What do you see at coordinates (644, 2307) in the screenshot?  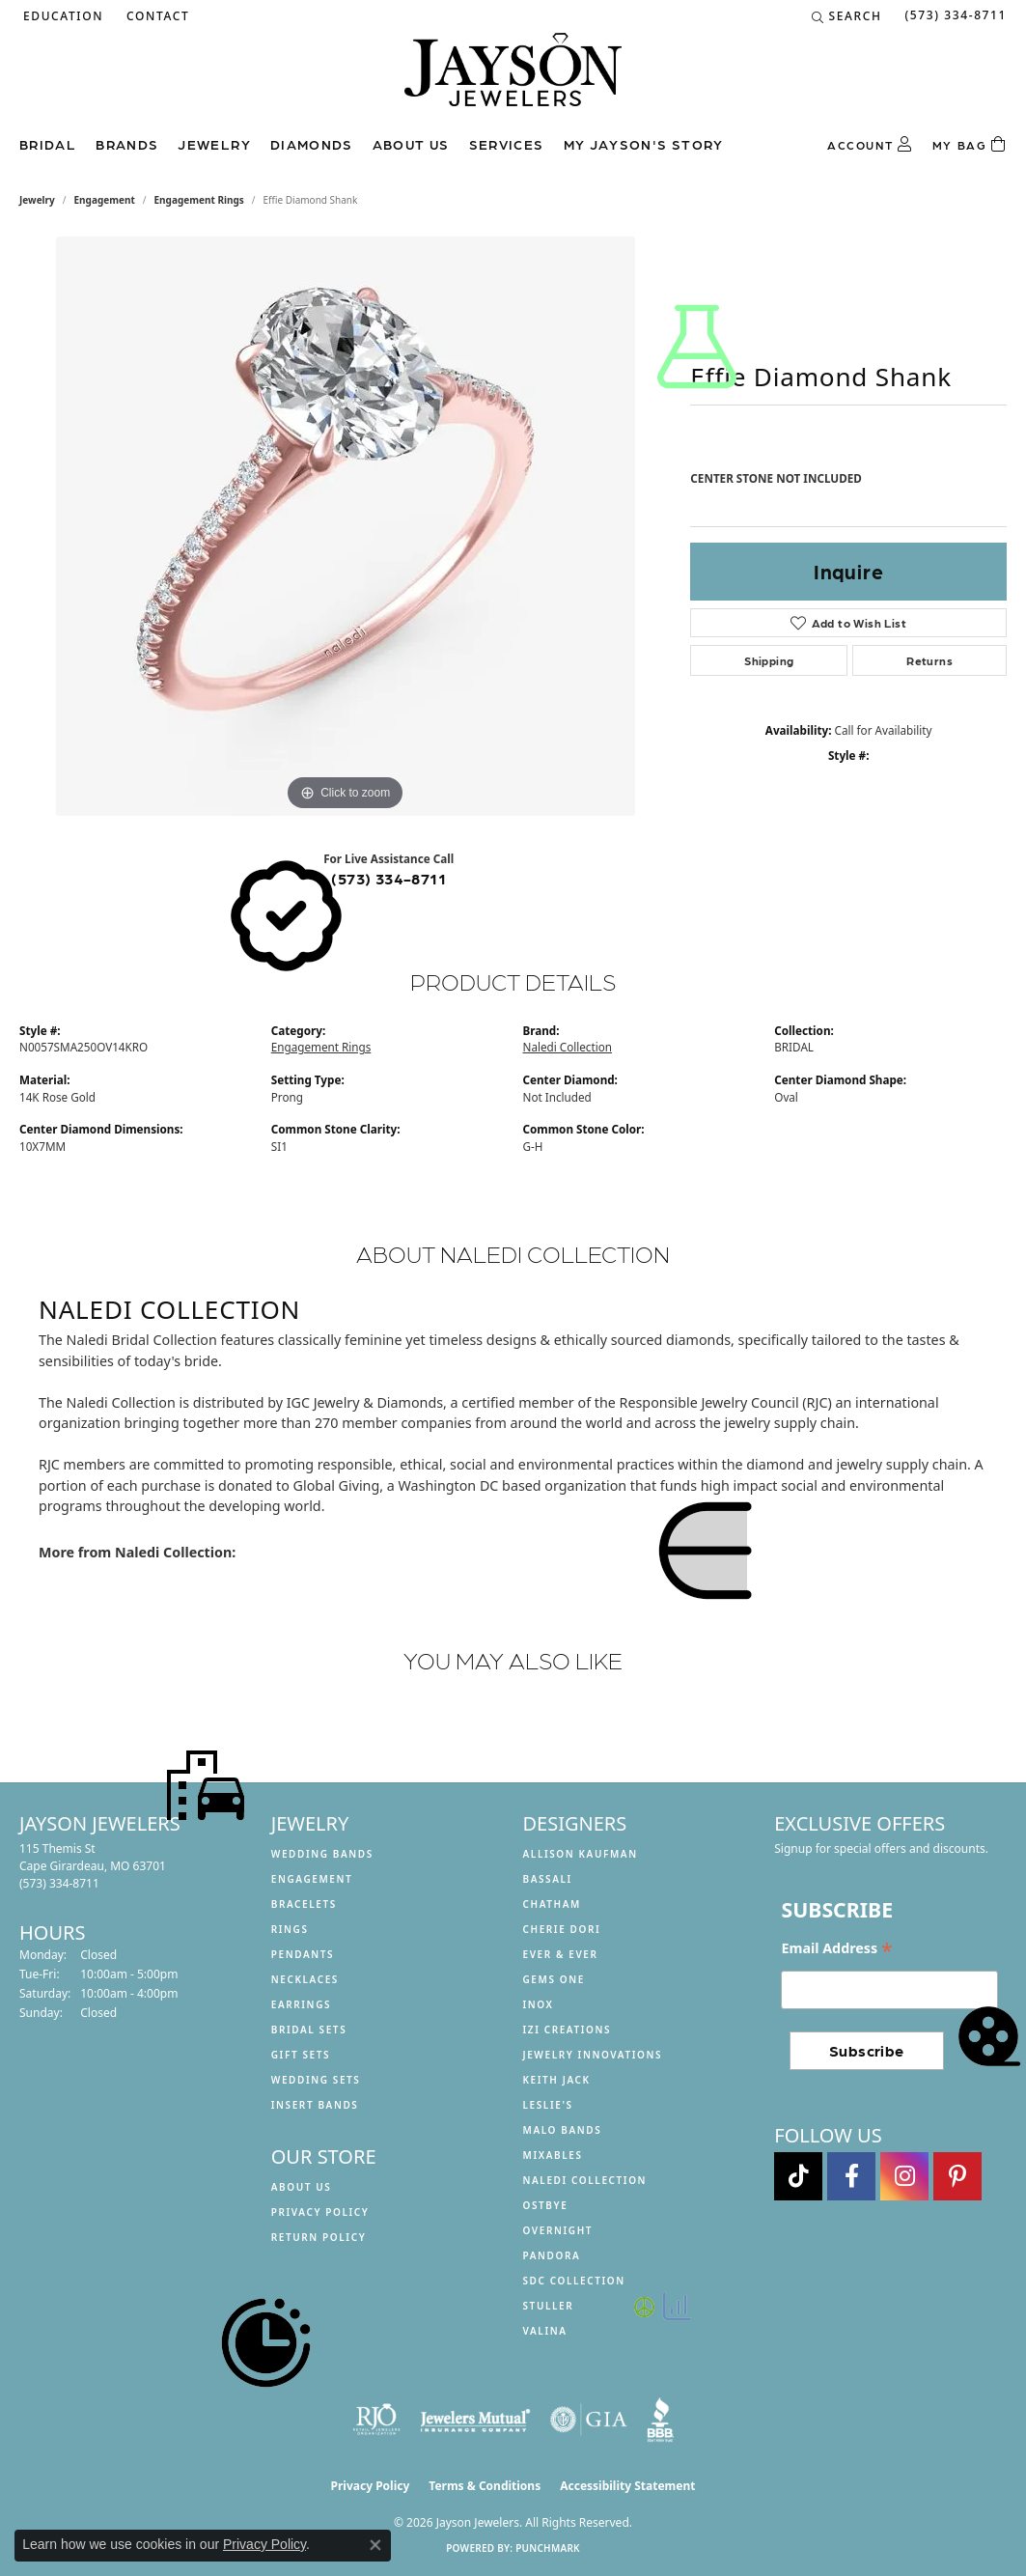 I see `peace or anti-war symbol indicator` at bounding box center [644, 2307].